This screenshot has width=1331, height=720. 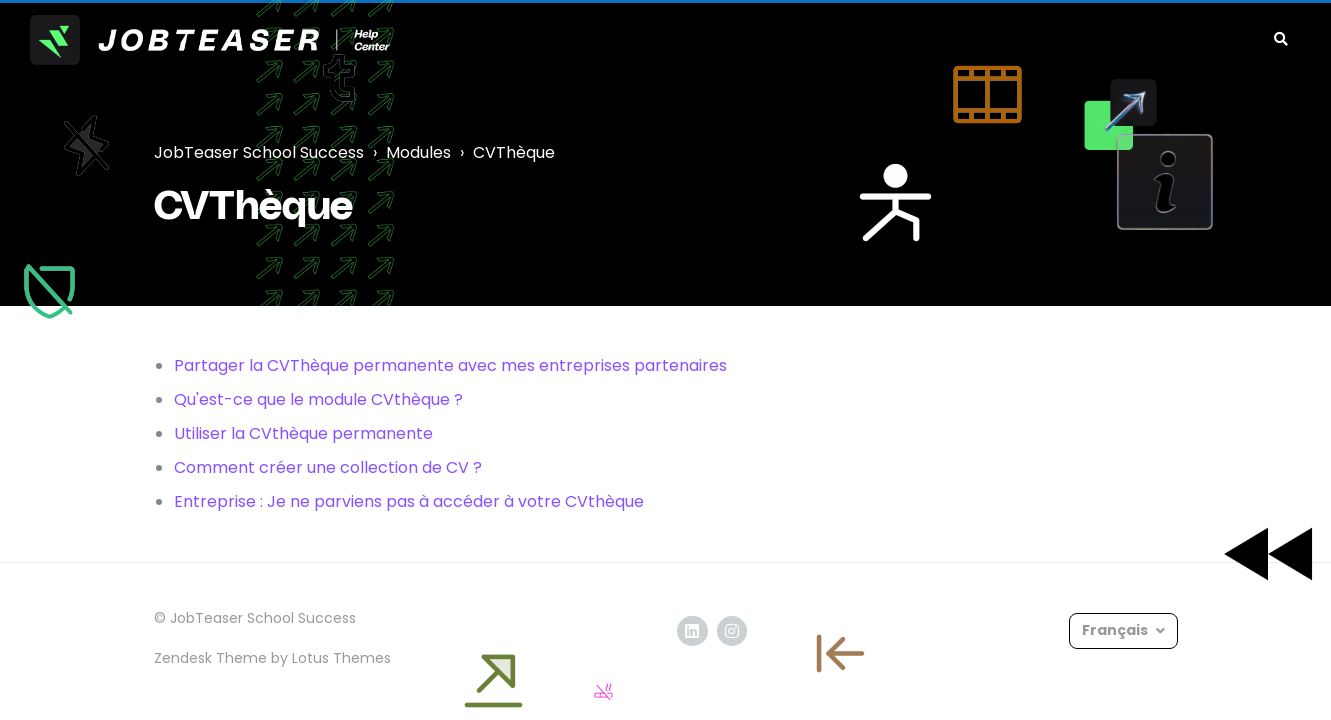 What do you see at coordinates (86, 145) in the screenshot?
I see `disable flash or lightning mode` at bounding box center [86, 145].